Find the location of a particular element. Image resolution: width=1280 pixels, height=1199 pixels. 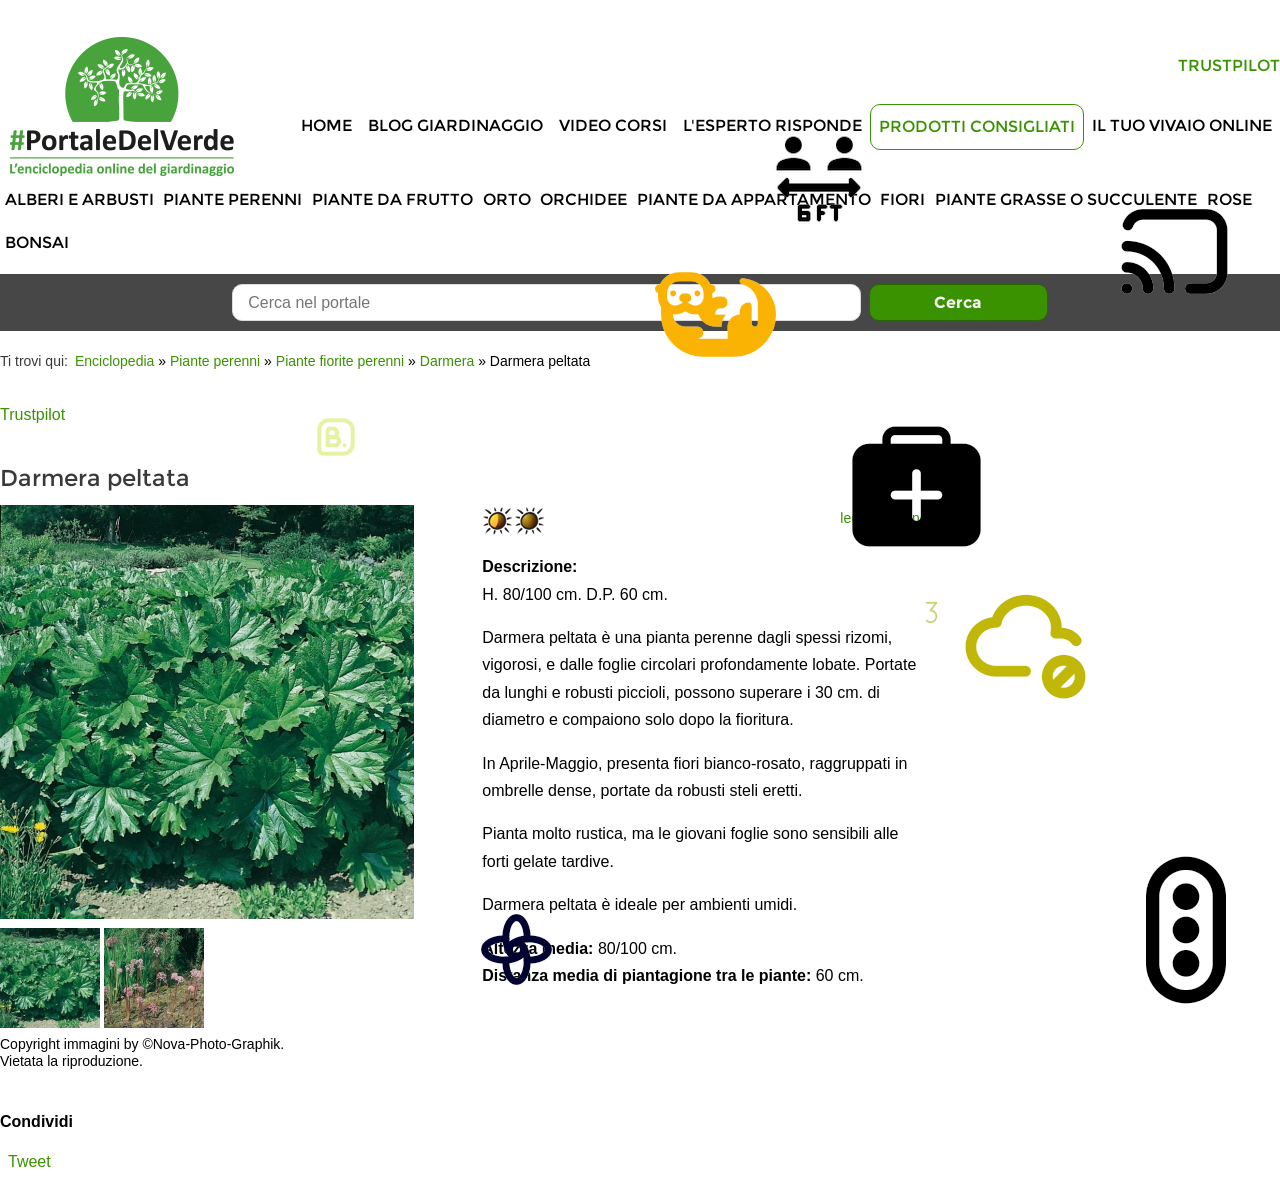

indicates step three in a multi-step process is located at coordinates (931, 612).